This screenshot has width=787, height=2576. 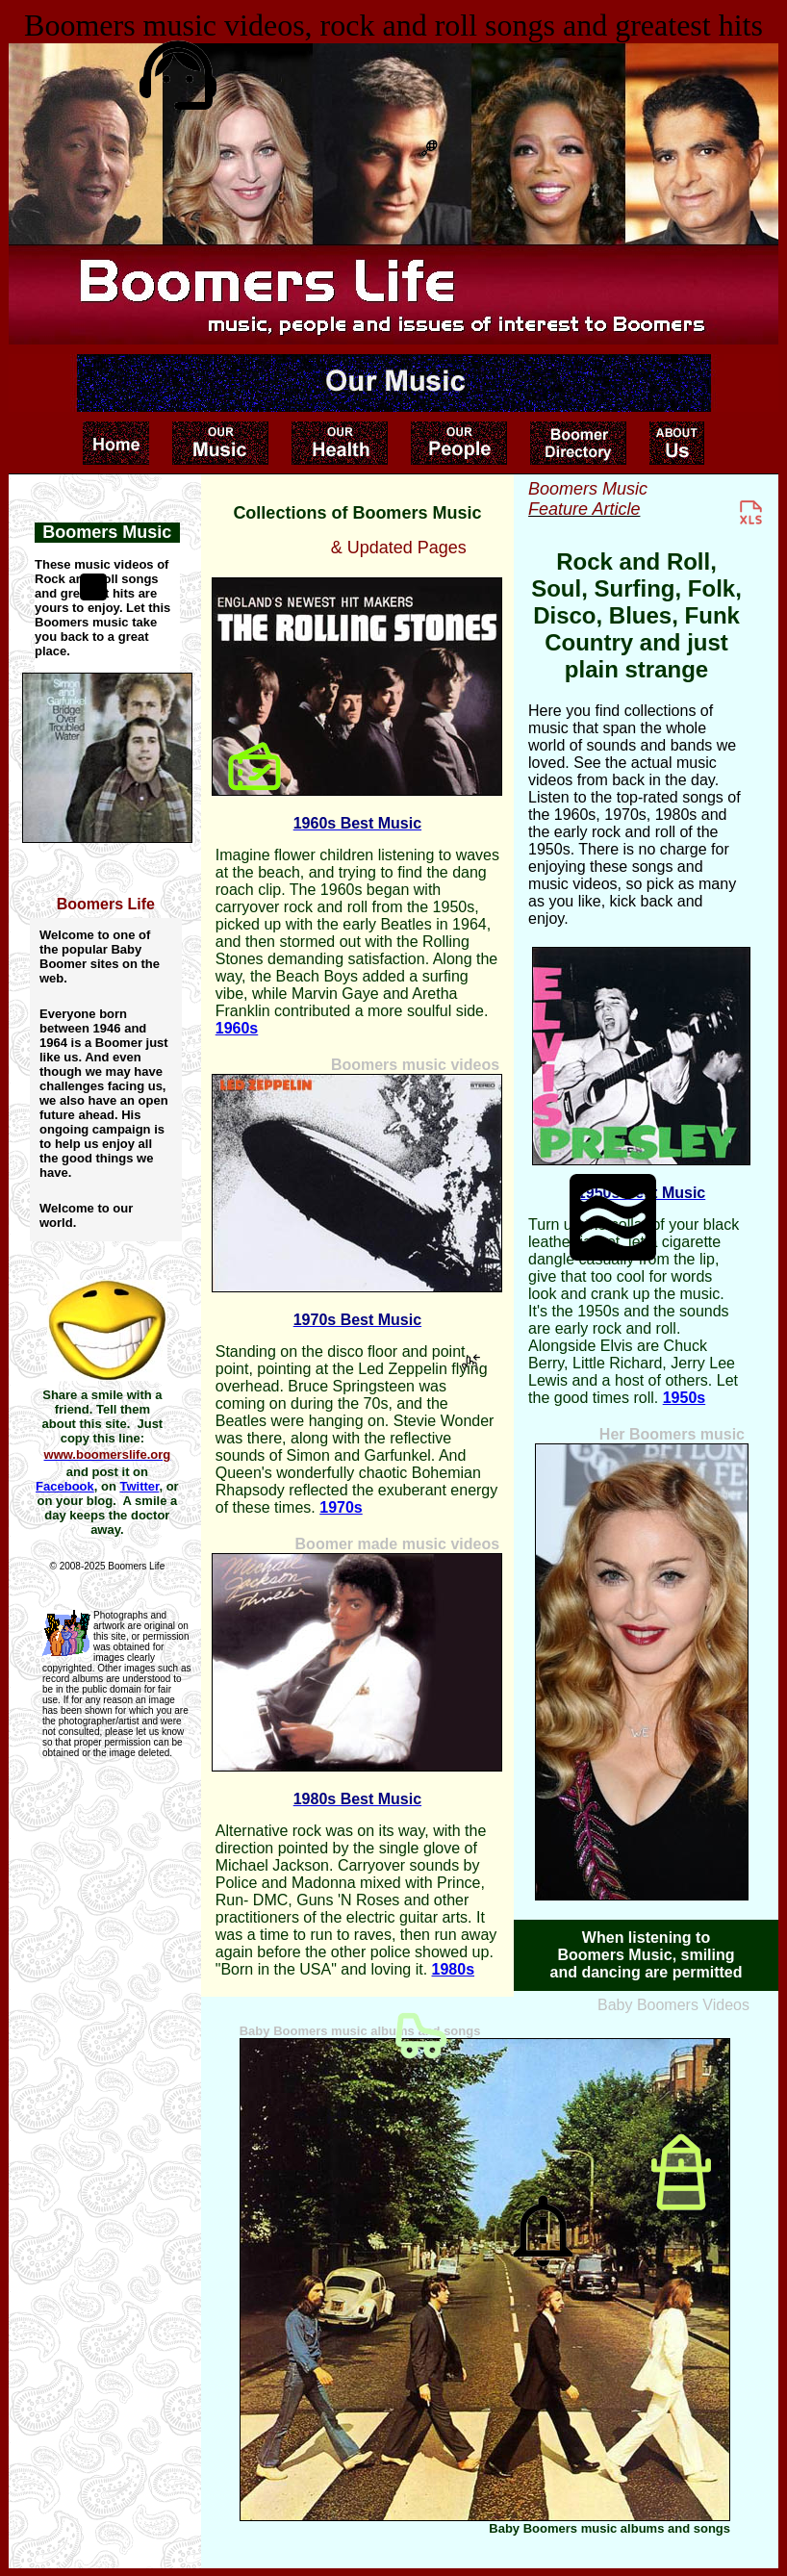 I want to click on important notification requiring attention, so click(x=543, y=2230).